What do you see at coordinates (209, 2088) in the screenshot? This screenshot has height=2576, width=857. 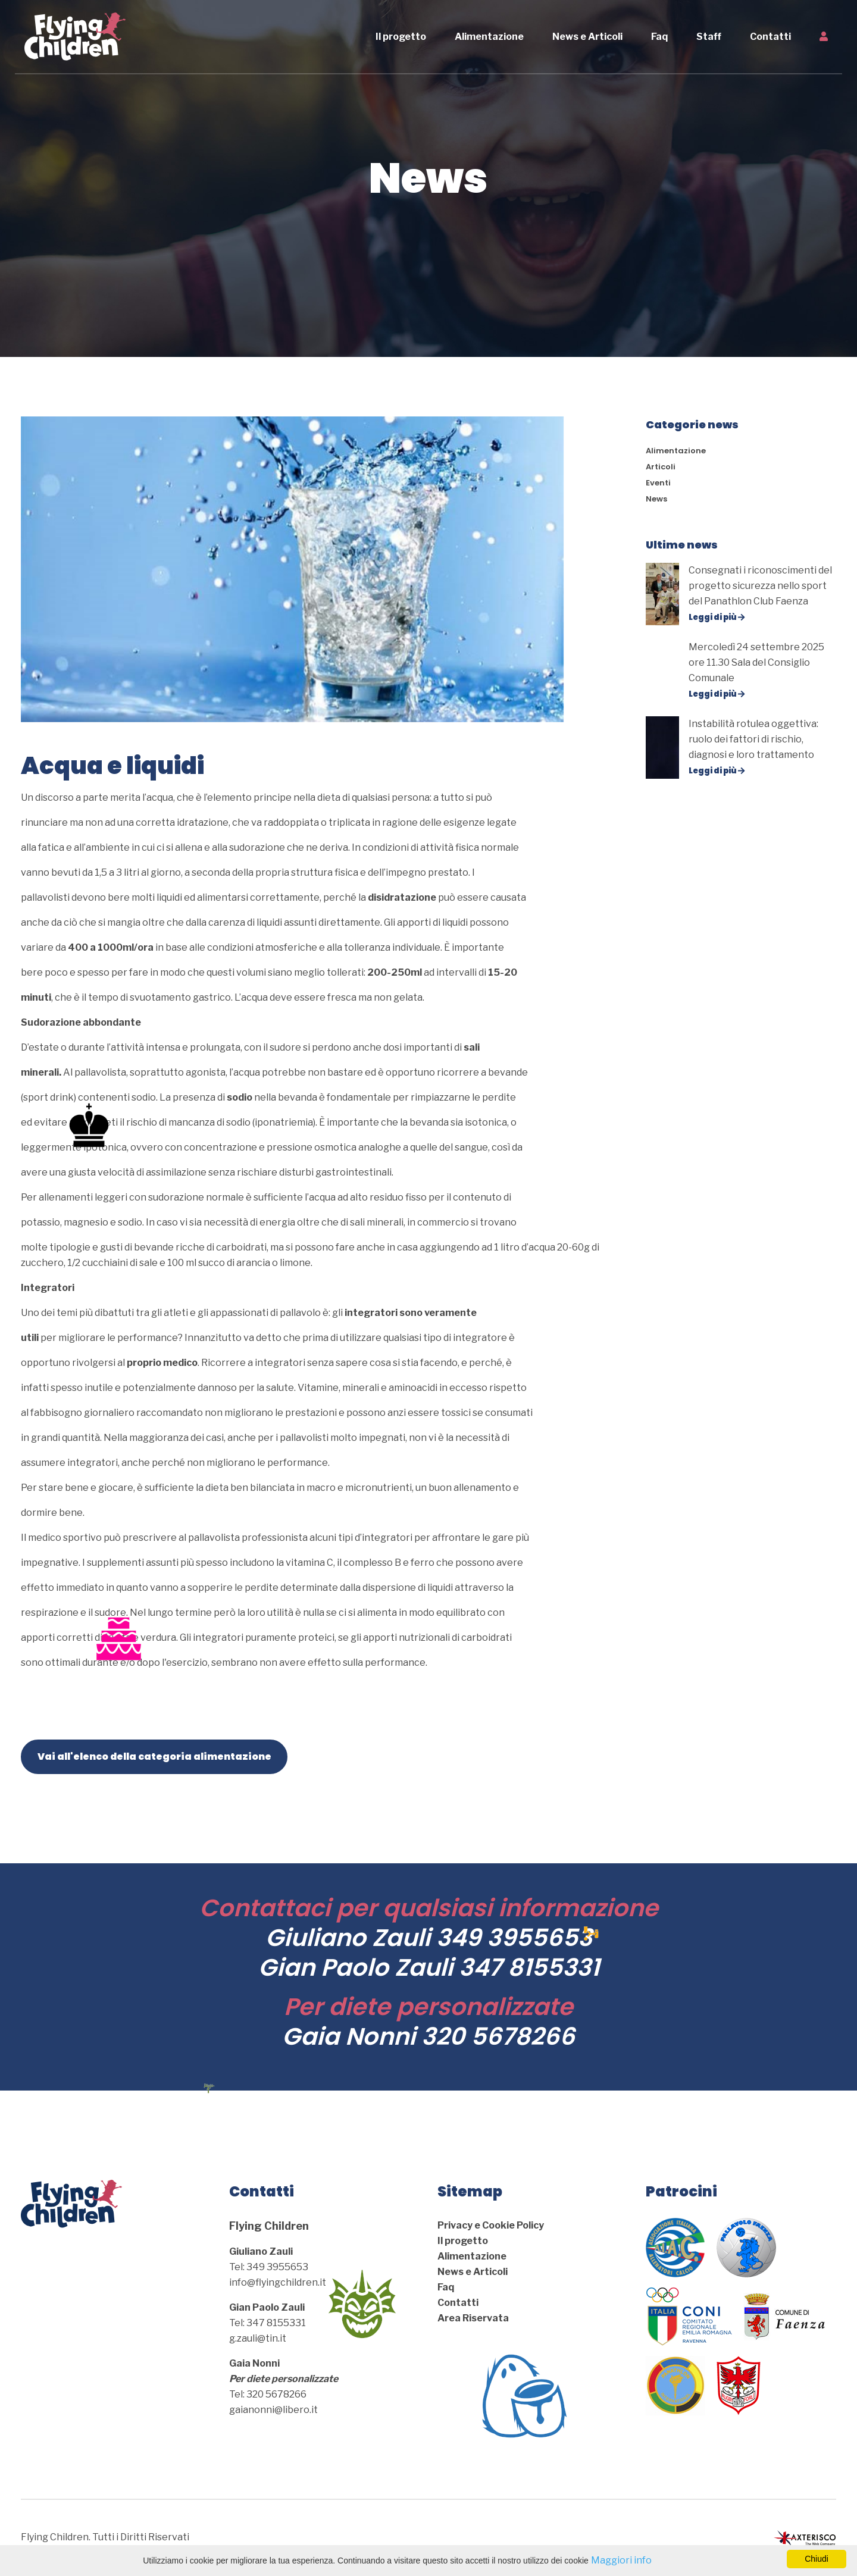 I see `select submachine gun weapon in game` at bounding box center [209, 2088].